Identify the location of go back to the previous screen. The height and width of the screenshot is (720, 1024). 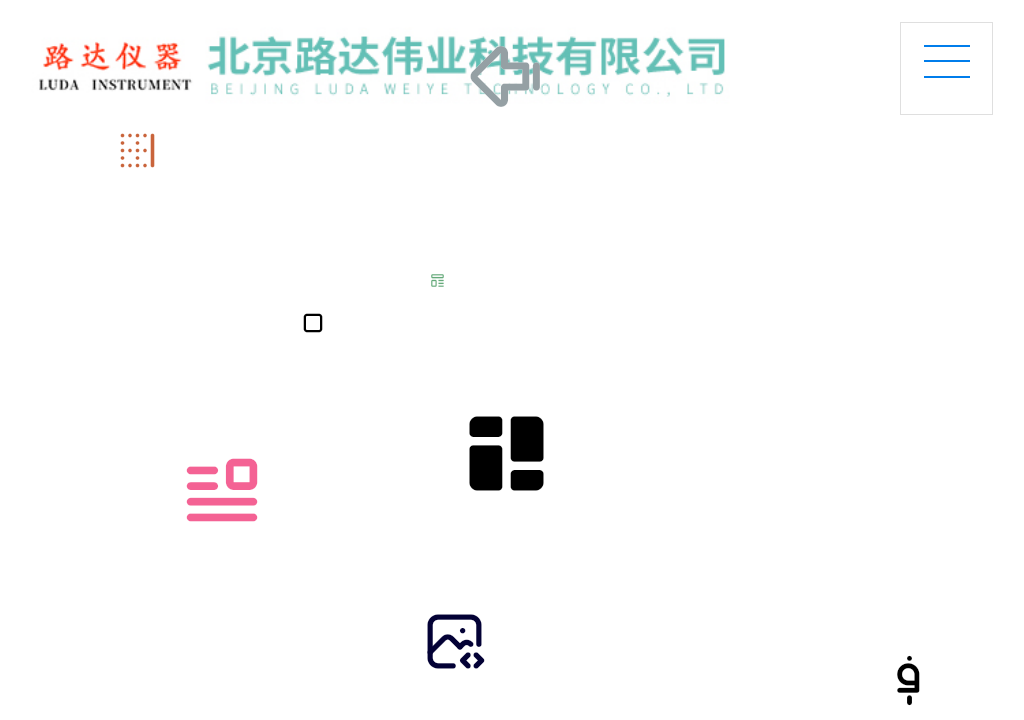
(504, 76).